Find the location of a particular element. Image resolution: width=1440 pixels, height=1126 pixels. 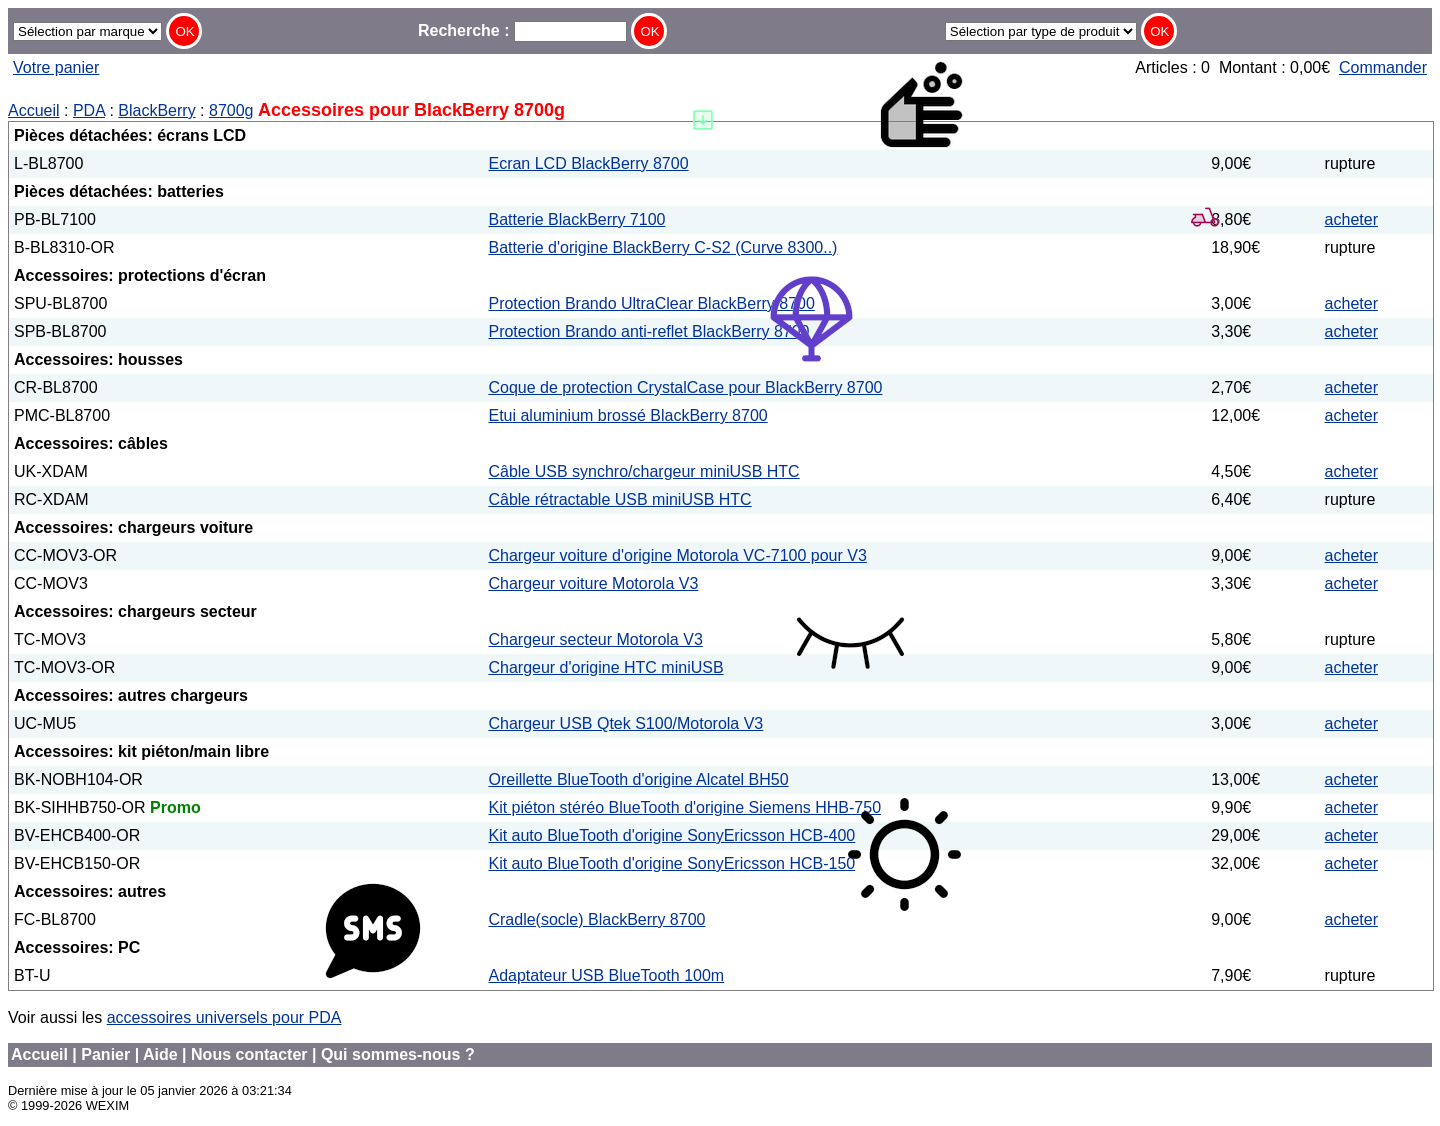

indicates handwashing facilities available is located at coordinates (923, 104).